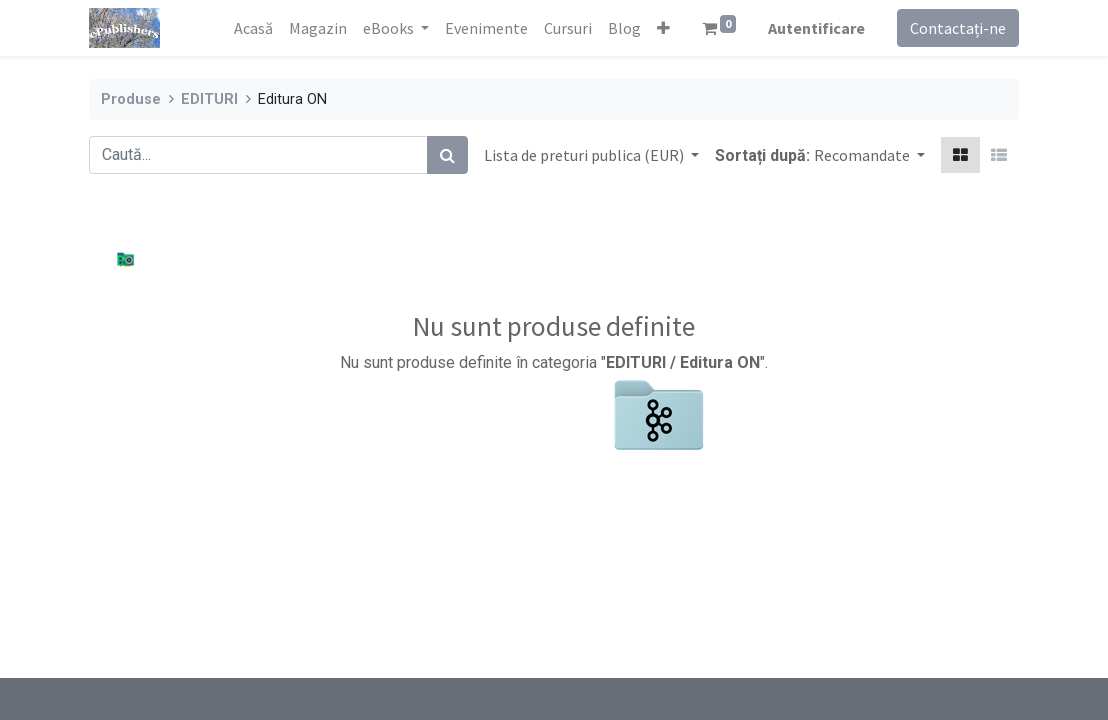  What do you see at coordinates (125, 259) in the screenshot?
I see `open graphics or image files folder` at bounding box center [125, 259].